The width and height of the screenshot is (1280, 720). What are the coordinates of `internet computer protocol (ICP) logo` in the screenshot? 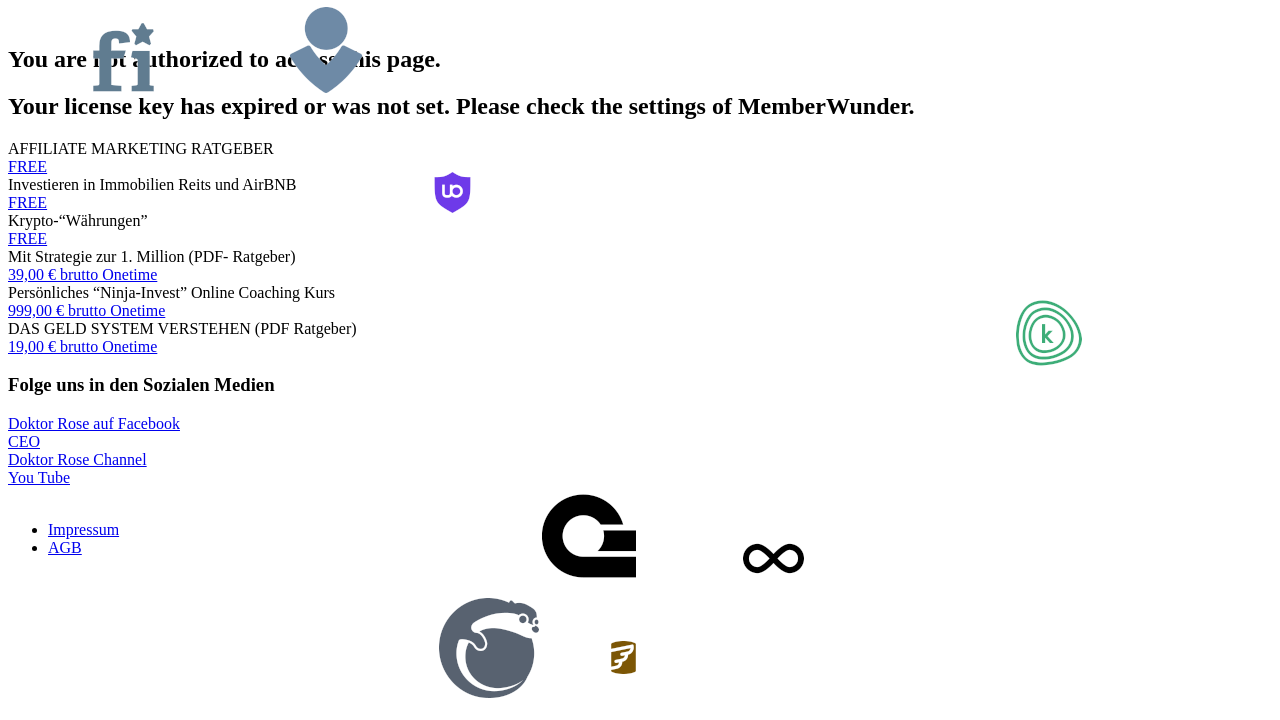 It's located at (773, 558).